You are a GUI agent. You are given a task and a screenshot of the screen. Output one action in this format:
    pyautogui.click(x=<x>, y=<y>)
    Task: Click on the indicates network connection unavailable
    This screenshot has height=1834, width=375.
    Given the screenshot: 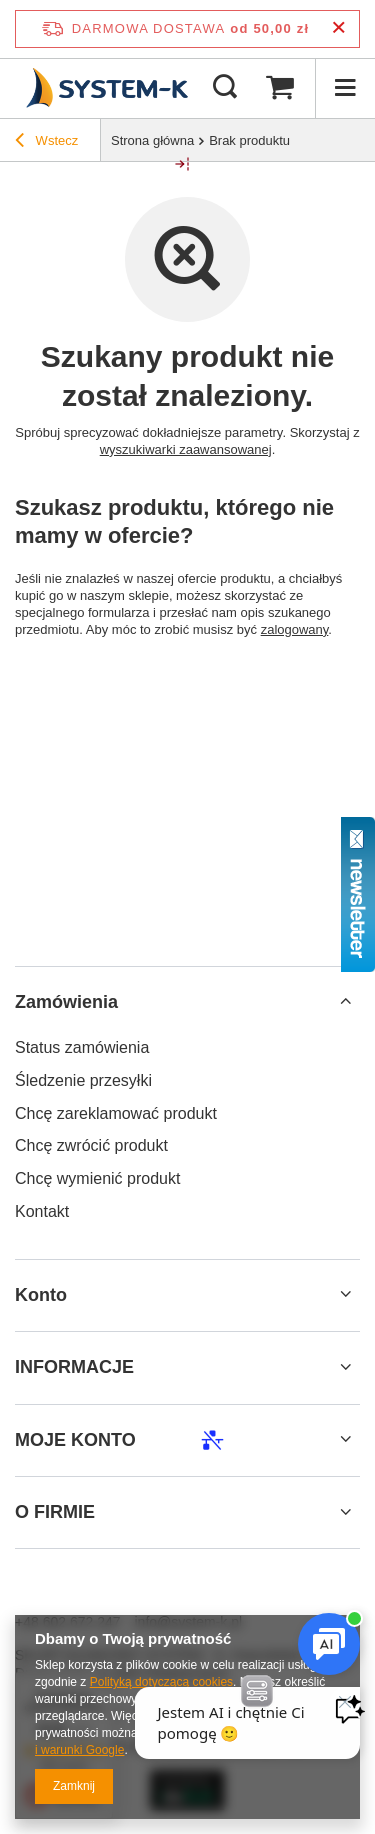 What is the action you would take?
    pyautogui.click(x=212, y=1440)
    